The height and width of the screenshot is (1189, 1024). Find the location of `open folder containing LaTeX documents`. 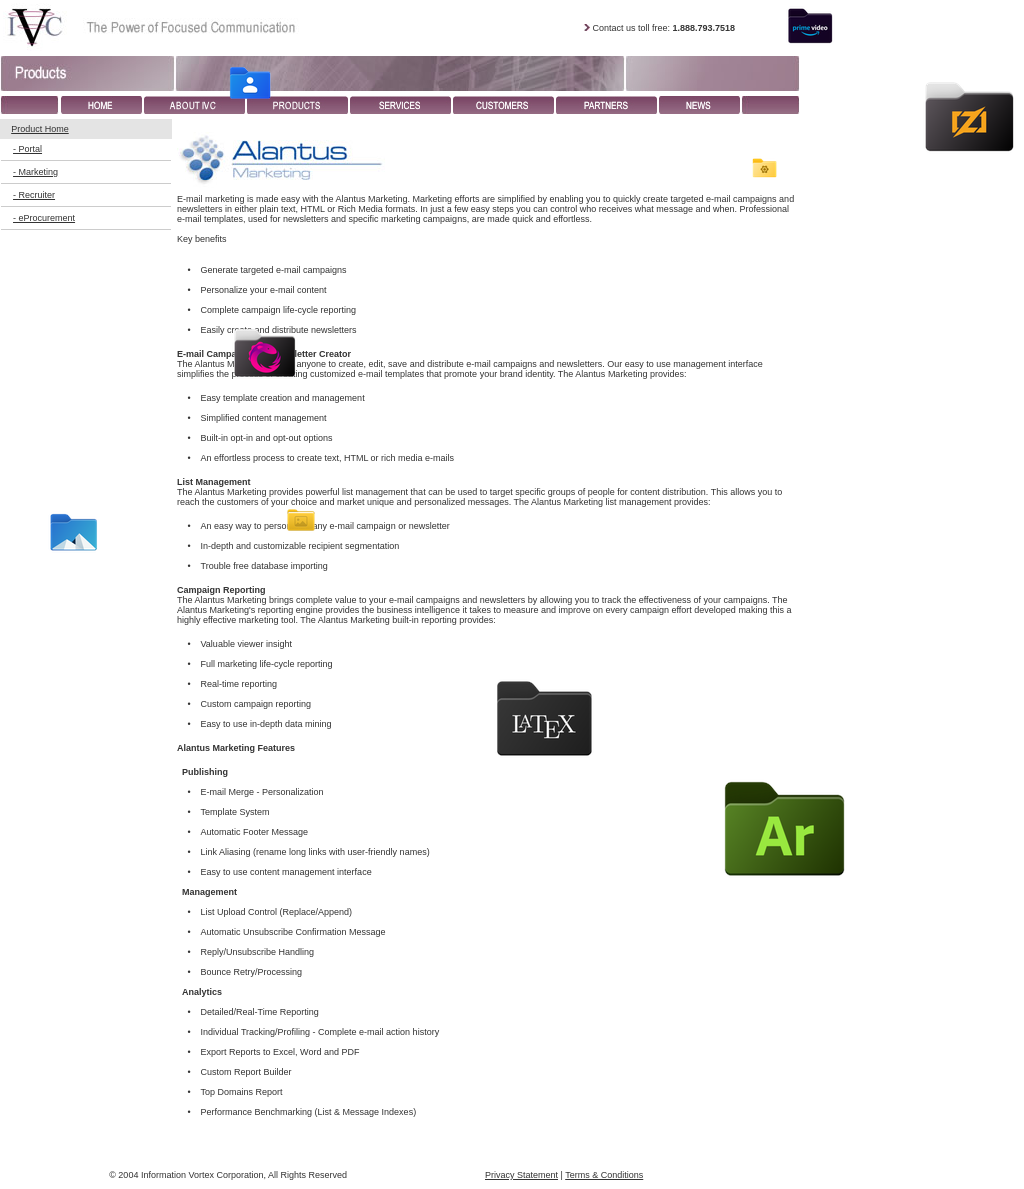

open folder containing LaTeX documents is located at coordinates (544, 721).